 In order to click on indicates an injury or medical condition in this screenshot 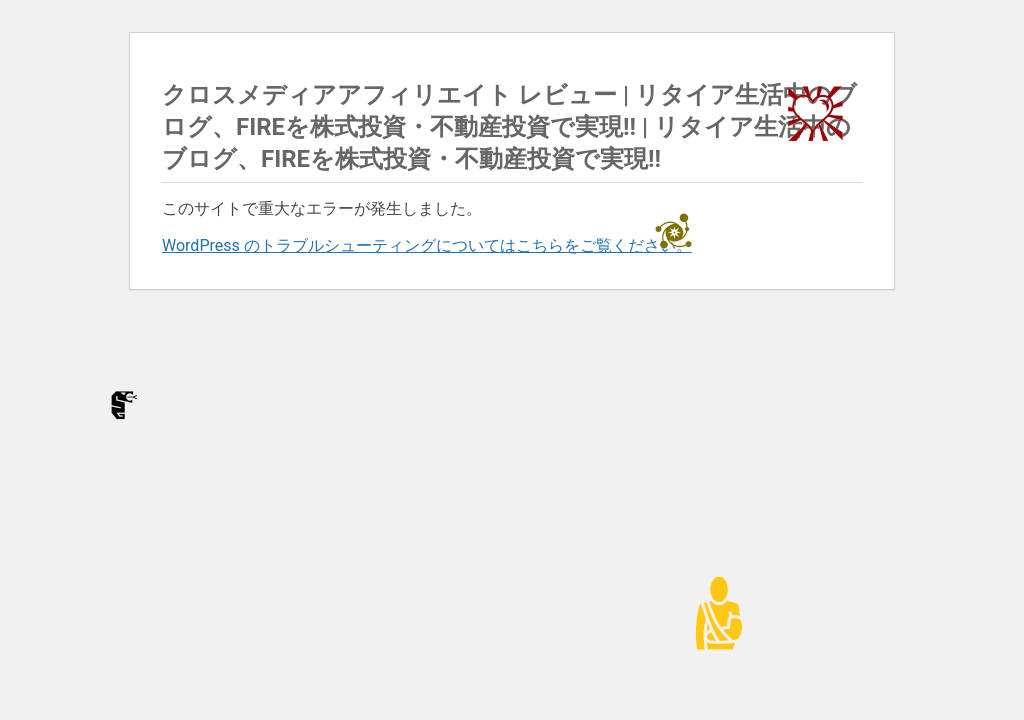, I will do `click(719, 613)`.